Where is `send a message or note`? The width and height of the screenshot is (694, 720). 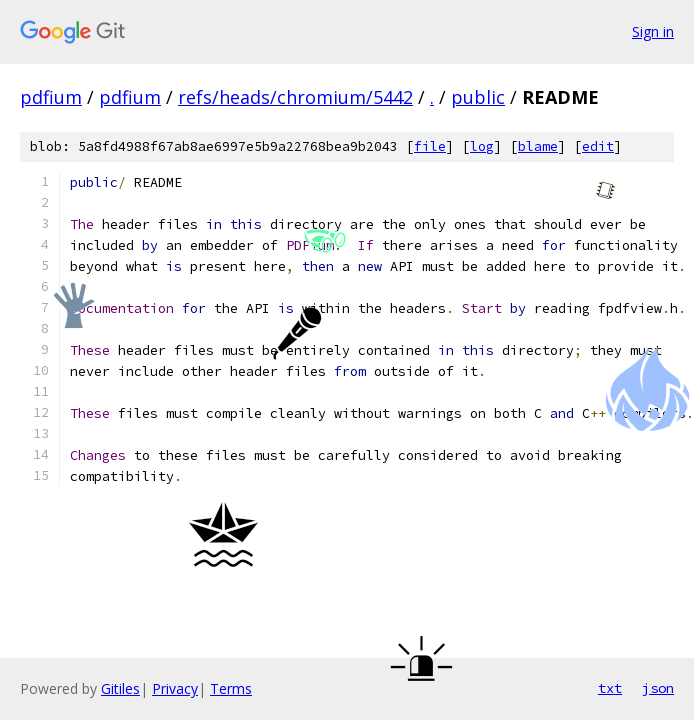
send a message or note is located at coordinates (223, 534).